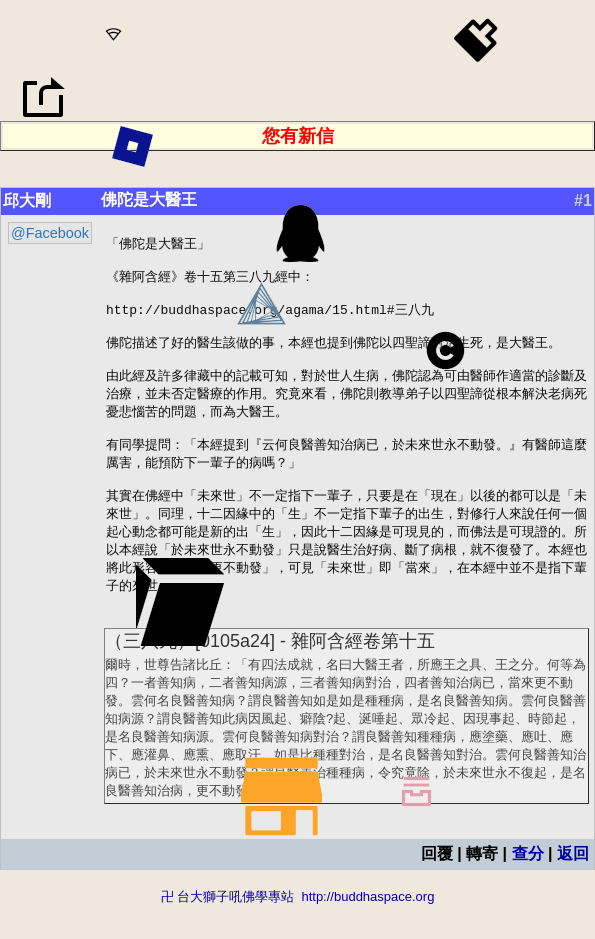 This screenshot has height=939, width=595. I want to click on indicates moderate wifi signal strength, so click(113, 34).